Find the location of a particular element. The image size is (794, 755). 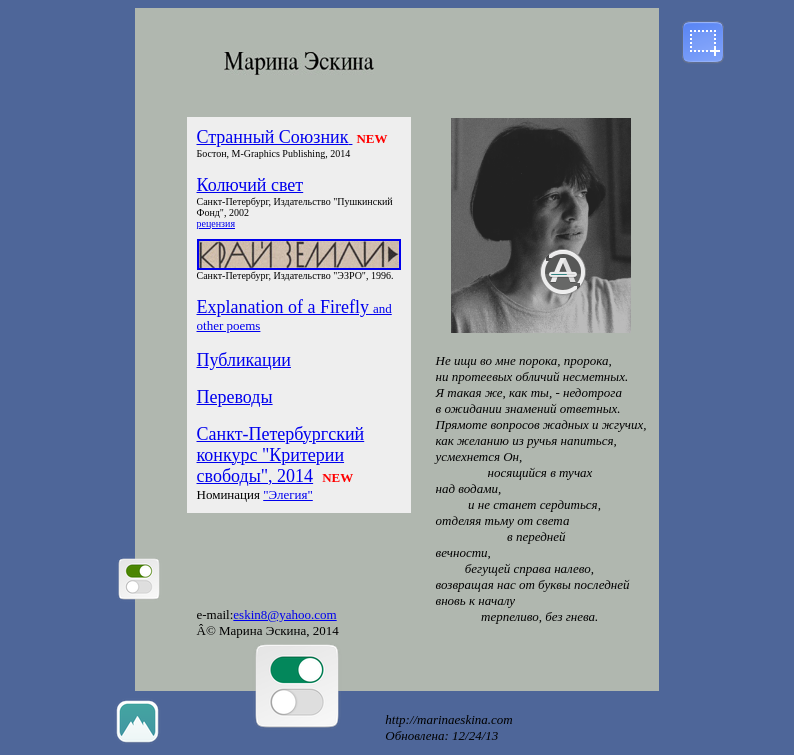

take a screenshot is located at coordinates (703, 42).